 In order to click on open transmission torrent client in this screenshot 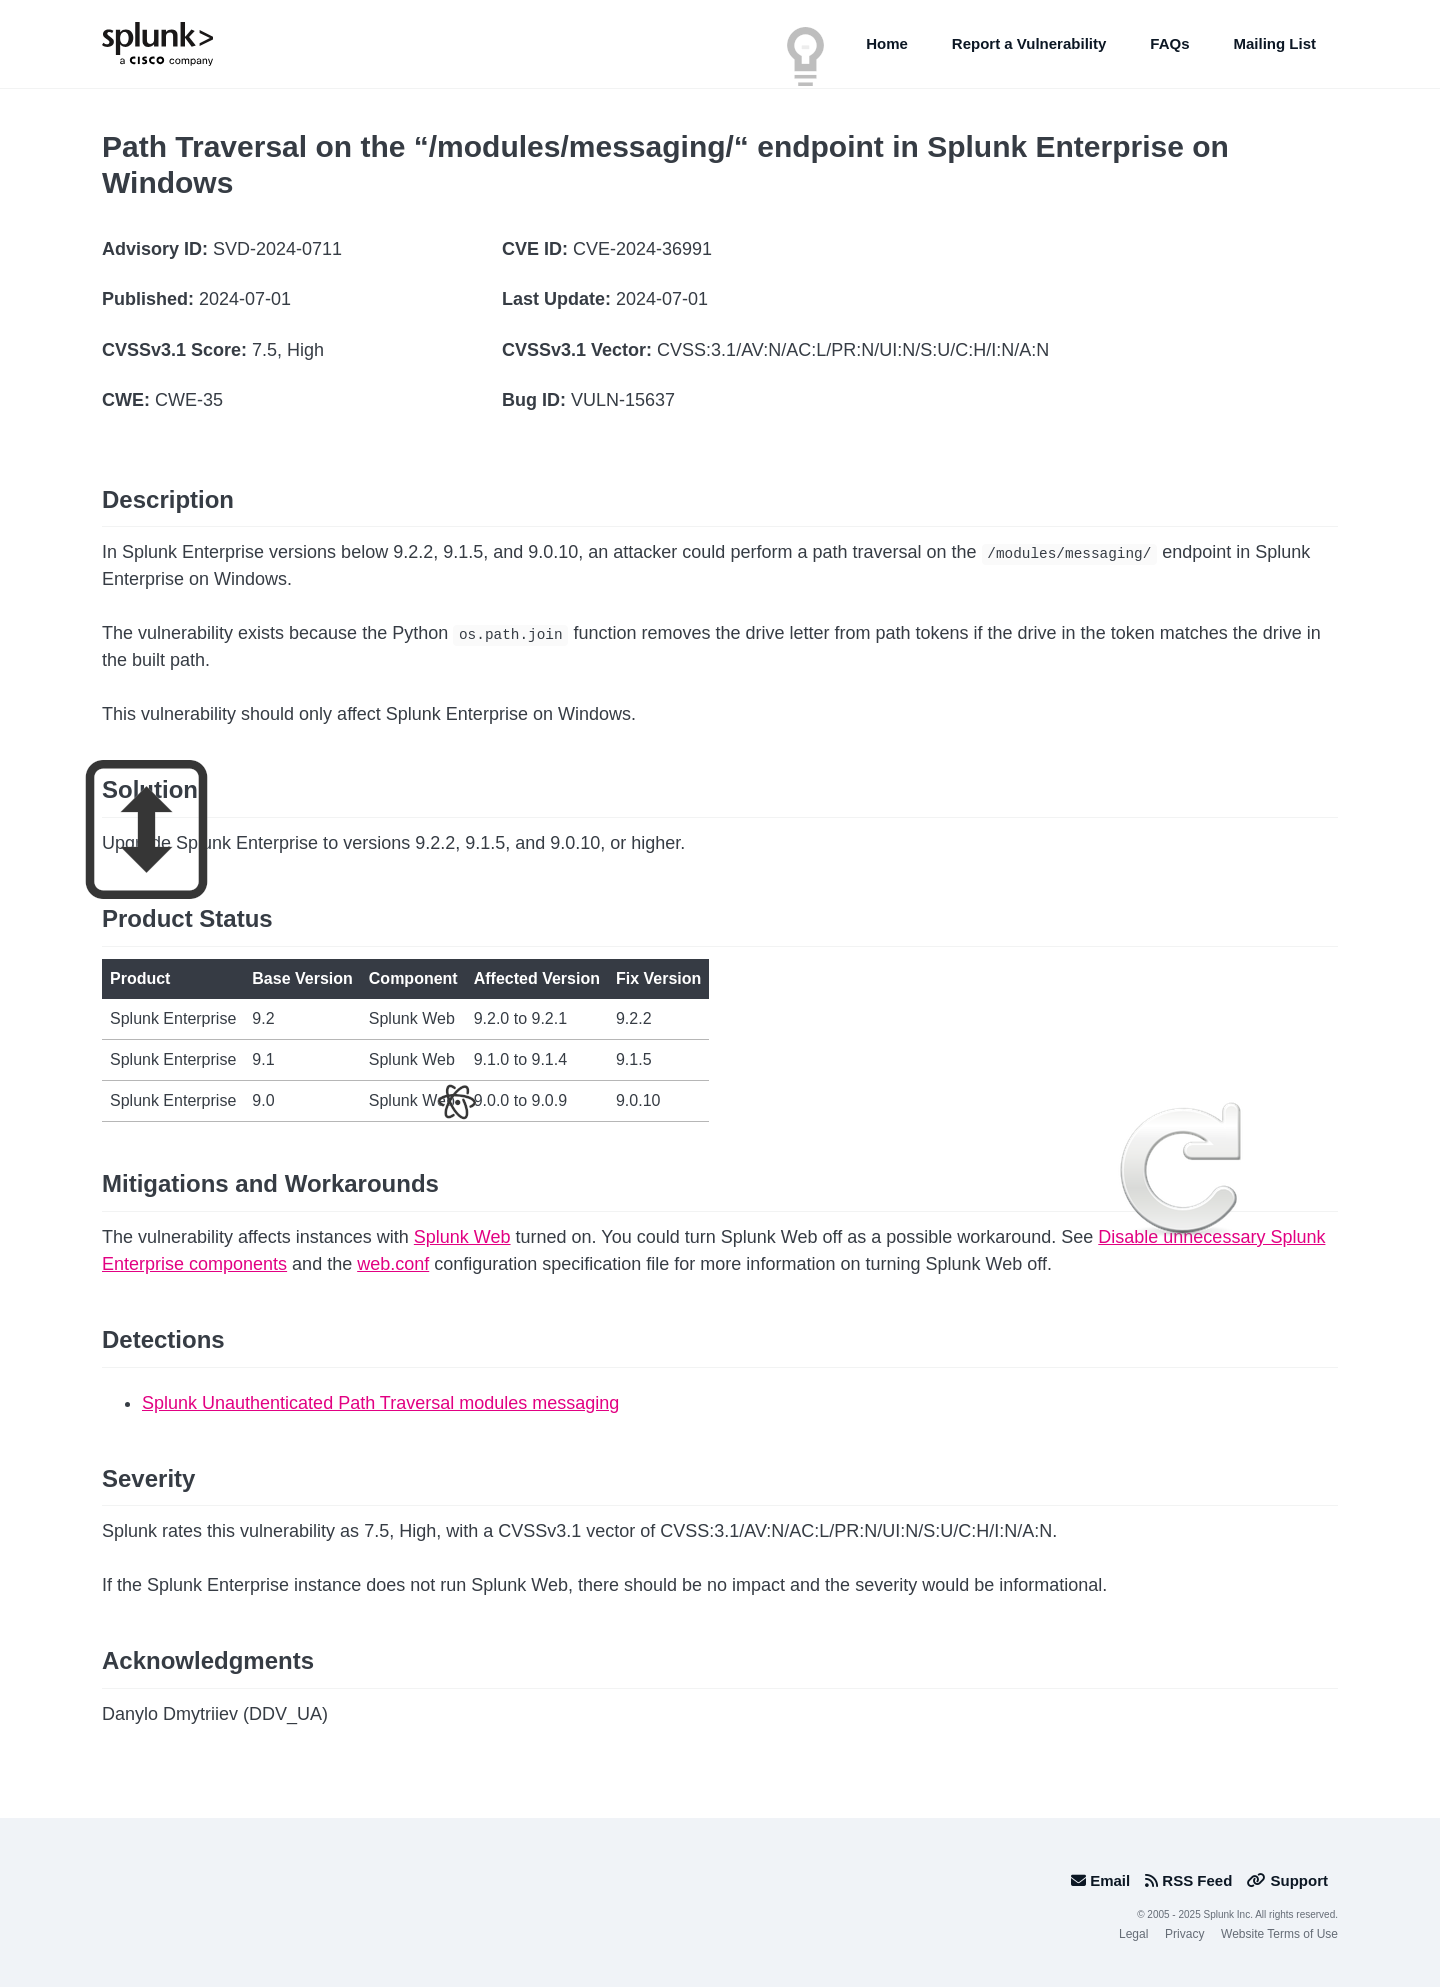, I will do `click(146, 829)`.